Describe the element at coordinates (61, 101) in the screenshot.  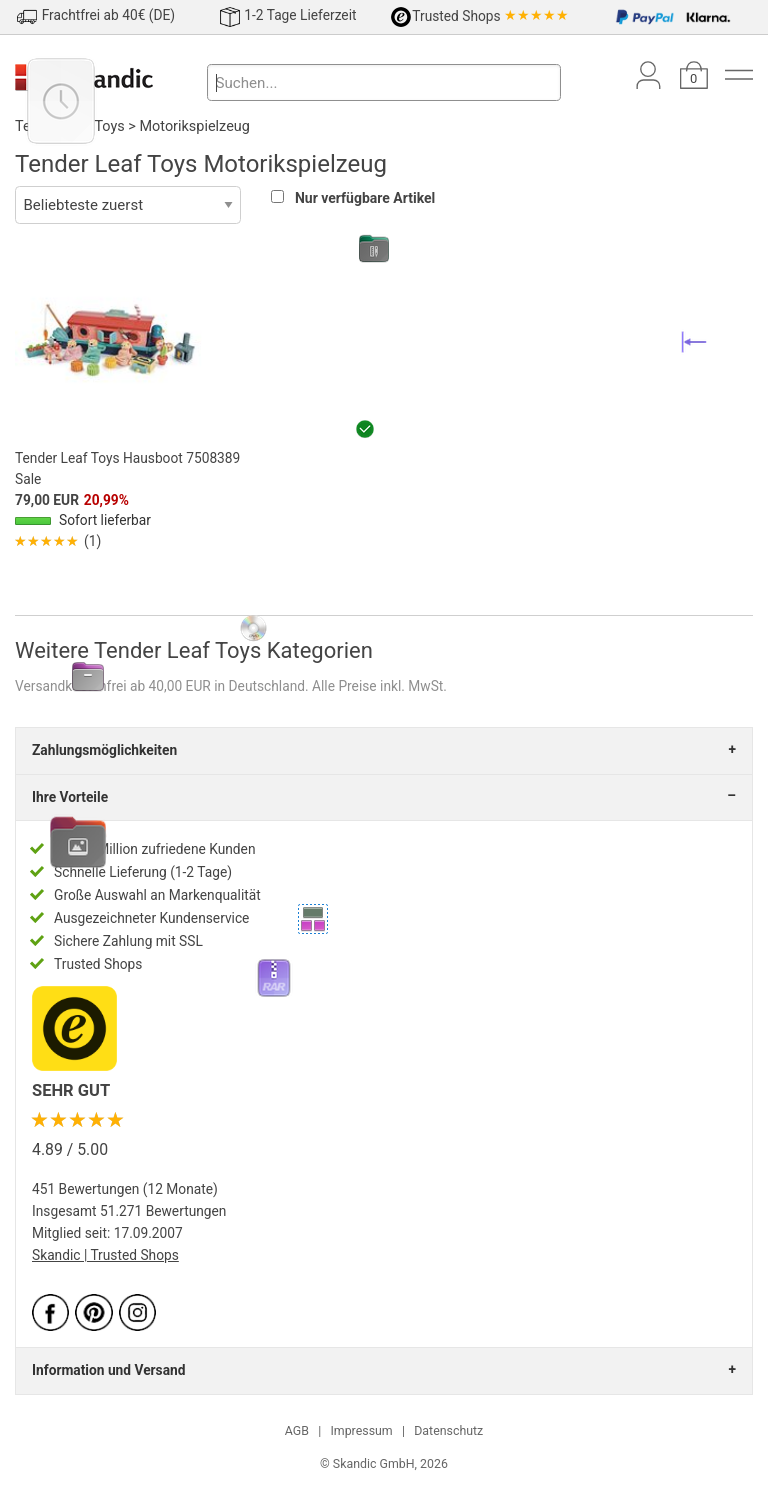
I see `image is currently loading` at that location.